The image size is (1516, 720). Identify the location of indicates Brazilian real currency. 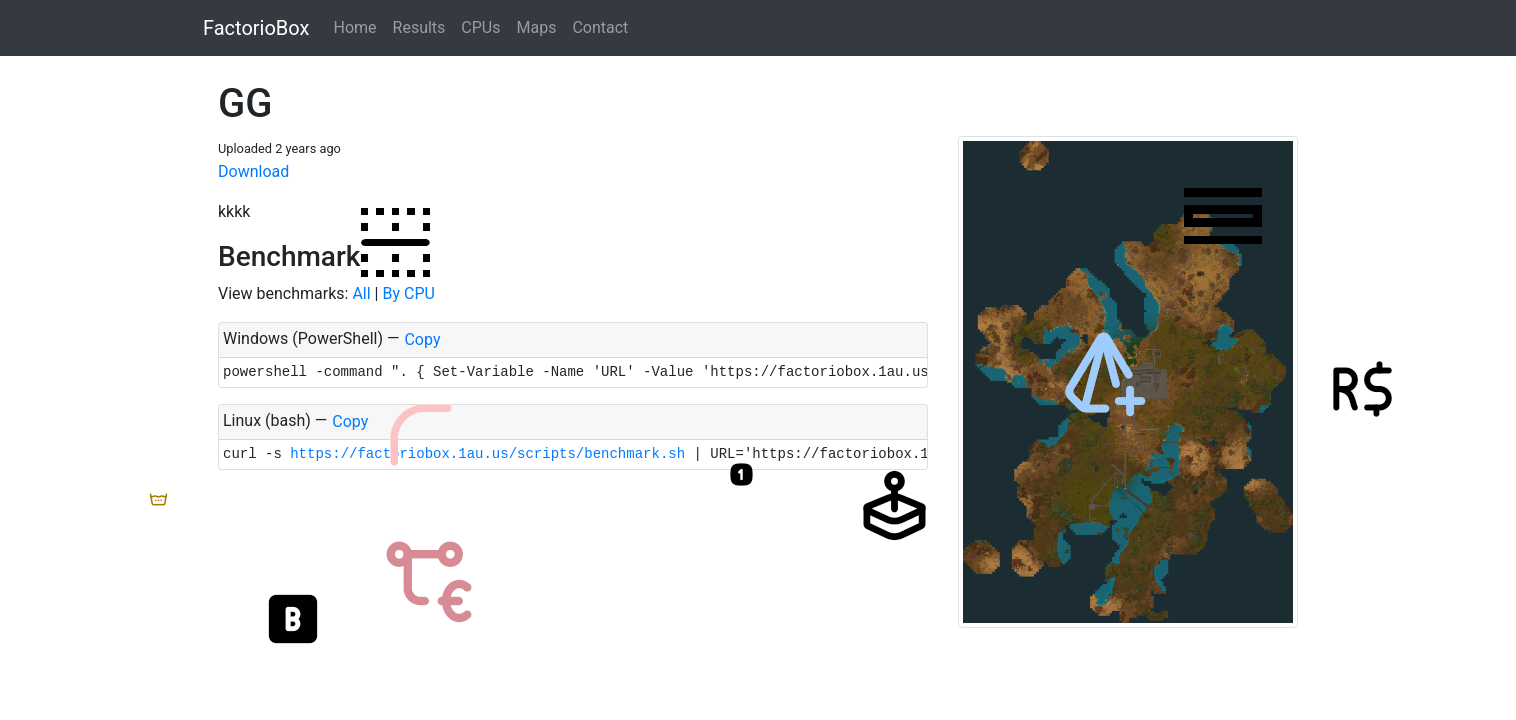
(1361, 389).